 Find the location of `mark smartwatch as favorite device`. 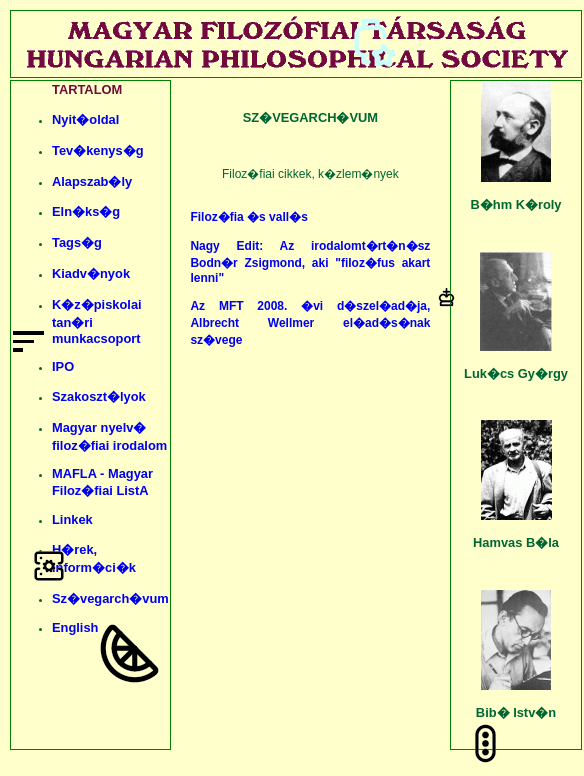

mark smartwatch as favorite device is located at coordinates (370, 41).